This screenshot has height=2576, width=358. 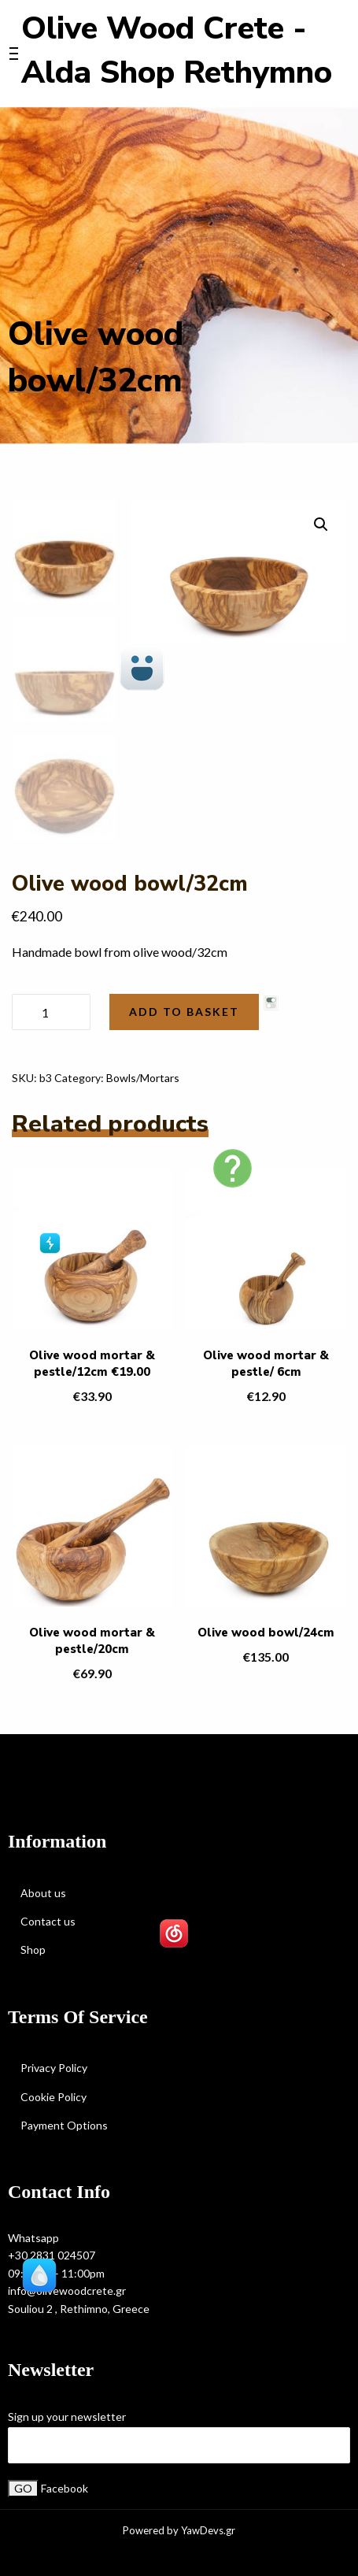 What do you see at coordinates (50, 1243) in the screenshot?
I see `open burp suite application` at bounding box center [50, 1243].